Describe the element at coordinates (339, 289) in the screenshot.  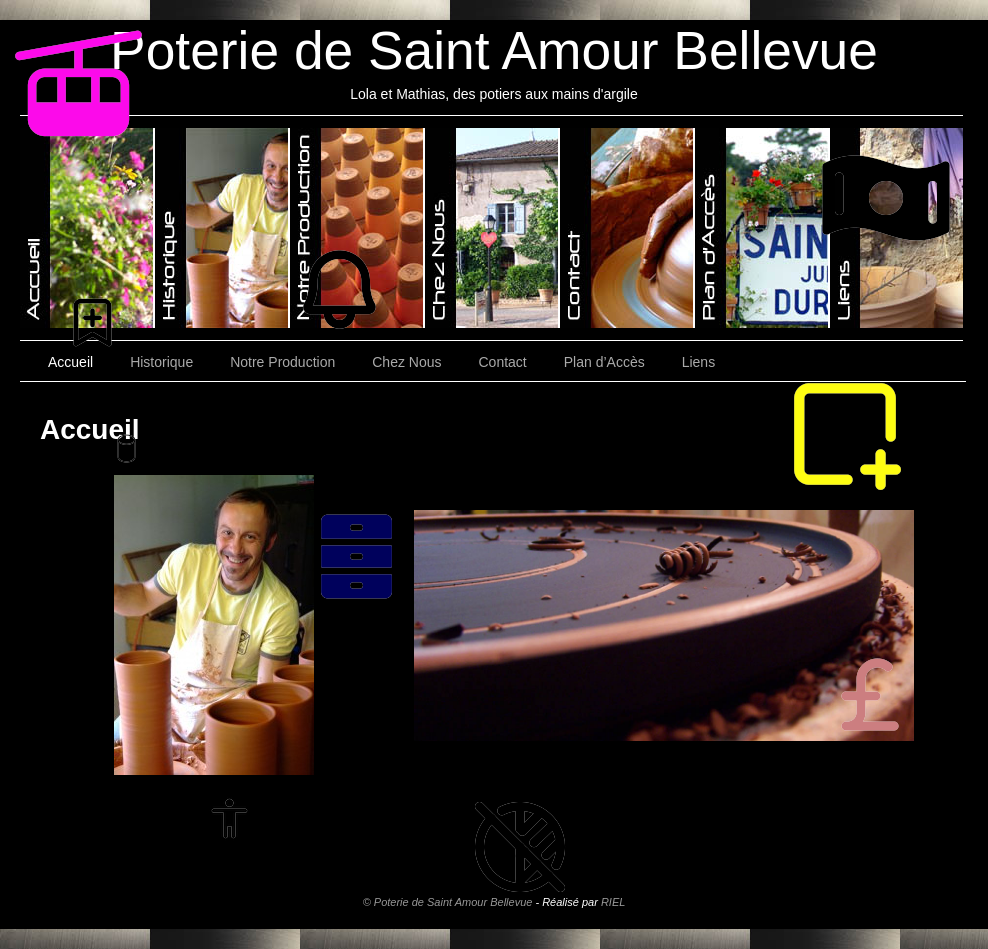
I see `view notifications` at that location.